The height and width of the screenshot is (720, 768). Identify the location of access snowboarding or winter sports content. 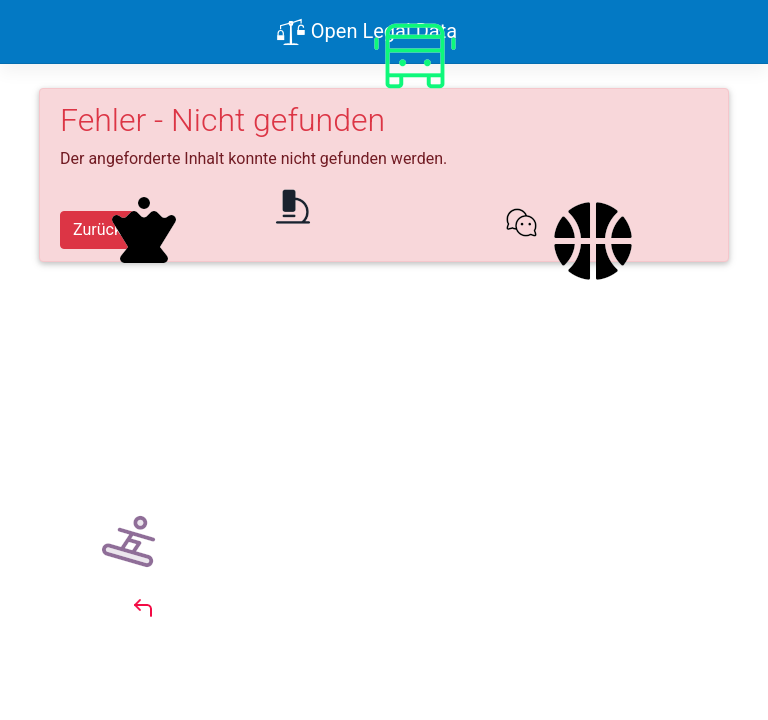
(131, 541).